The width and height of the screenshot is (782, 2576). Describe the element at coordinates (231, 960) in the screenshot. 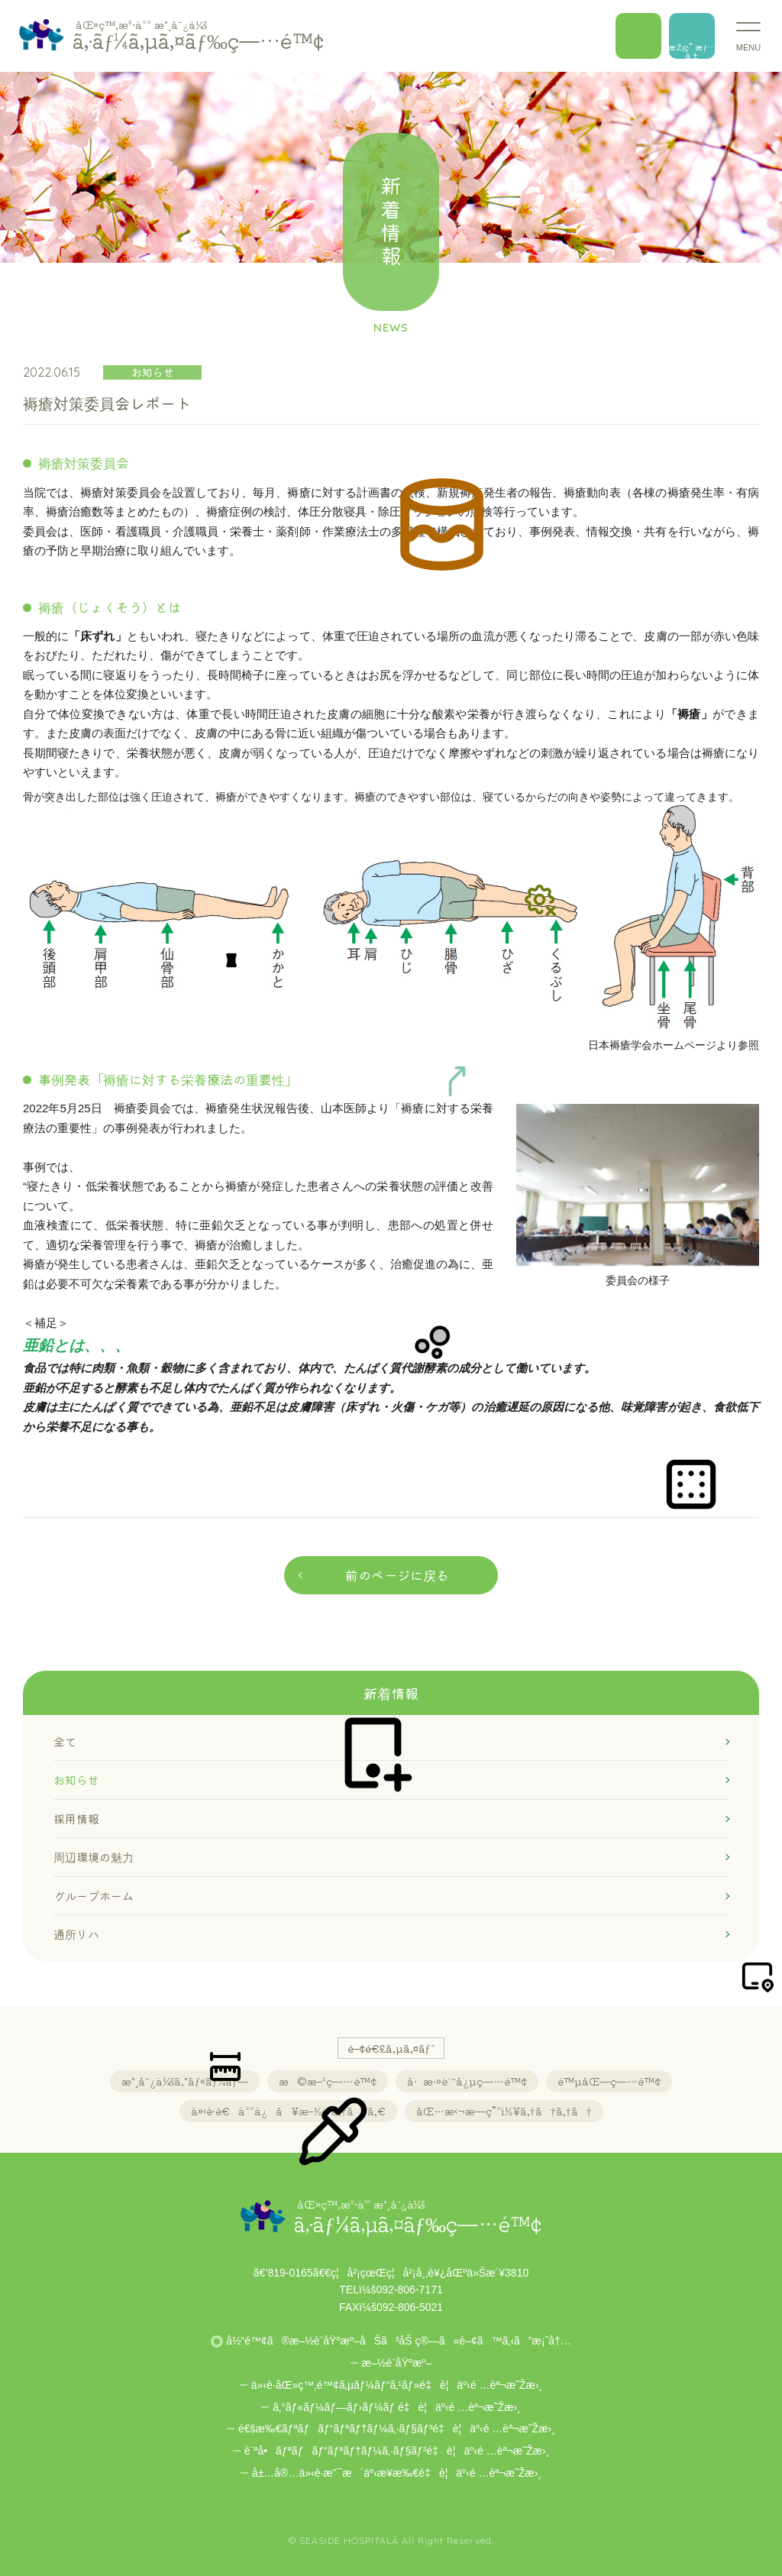

I see `switch to vertical panorama mode` at that location.